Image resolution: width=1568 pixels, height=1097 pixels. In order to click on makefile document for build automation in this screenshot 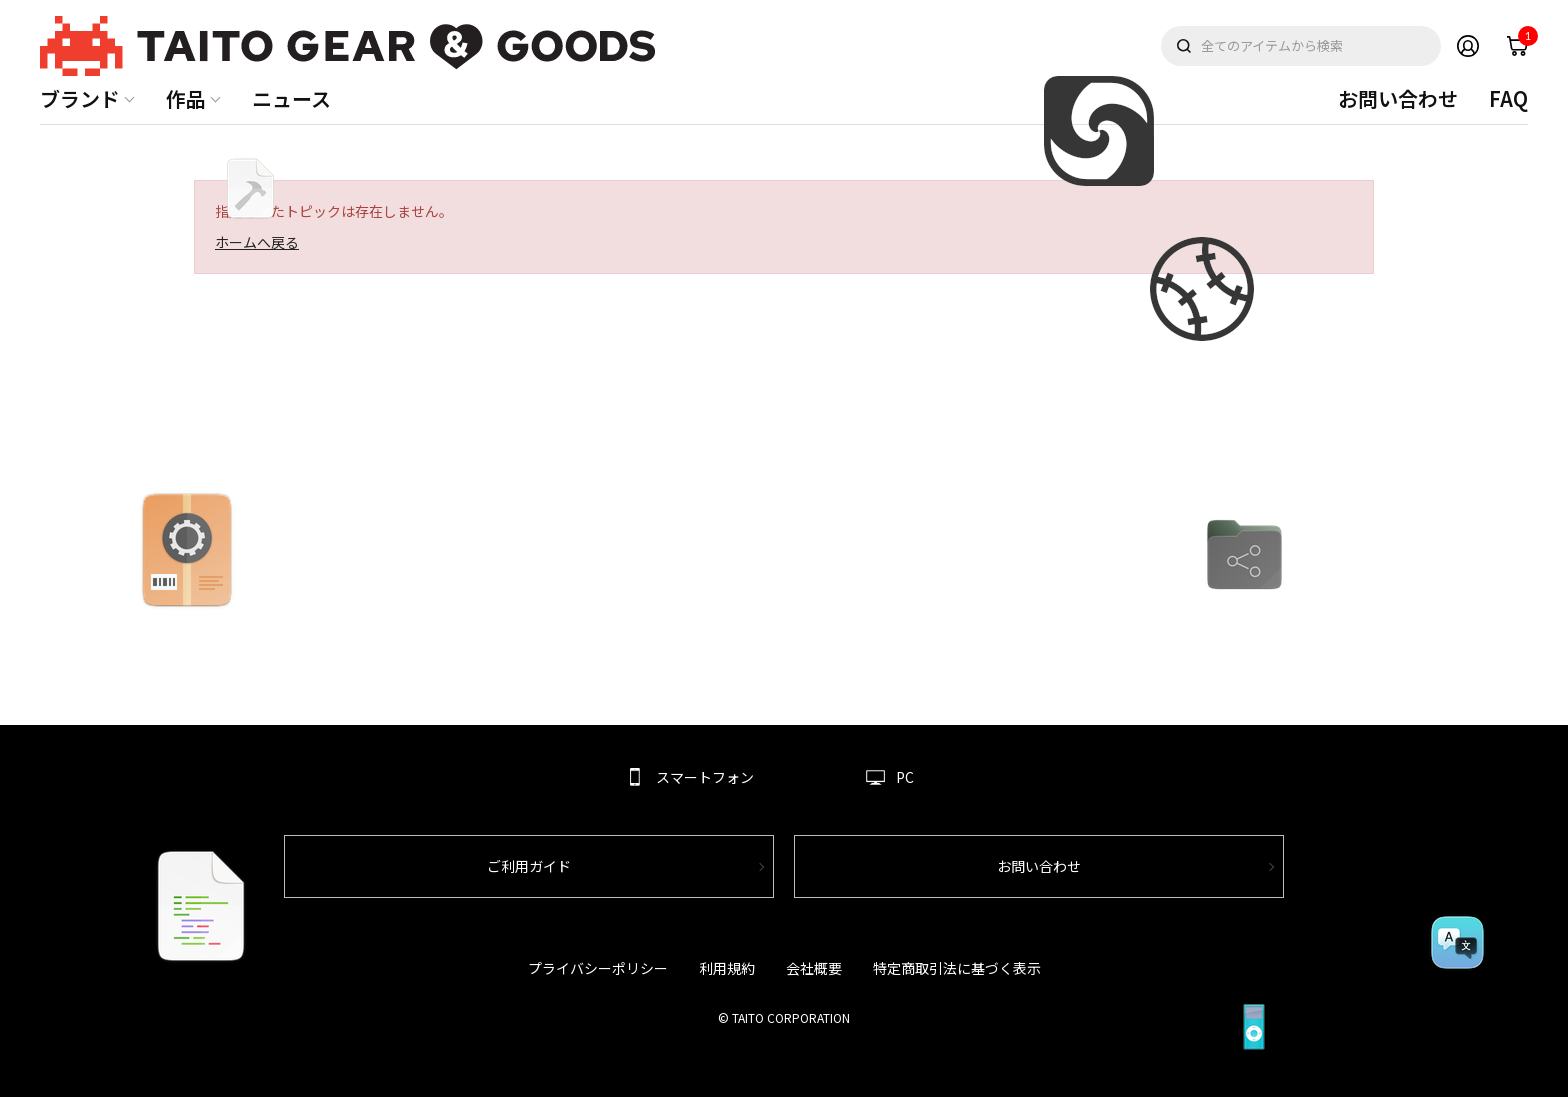, I will do `click(250, 188)`.